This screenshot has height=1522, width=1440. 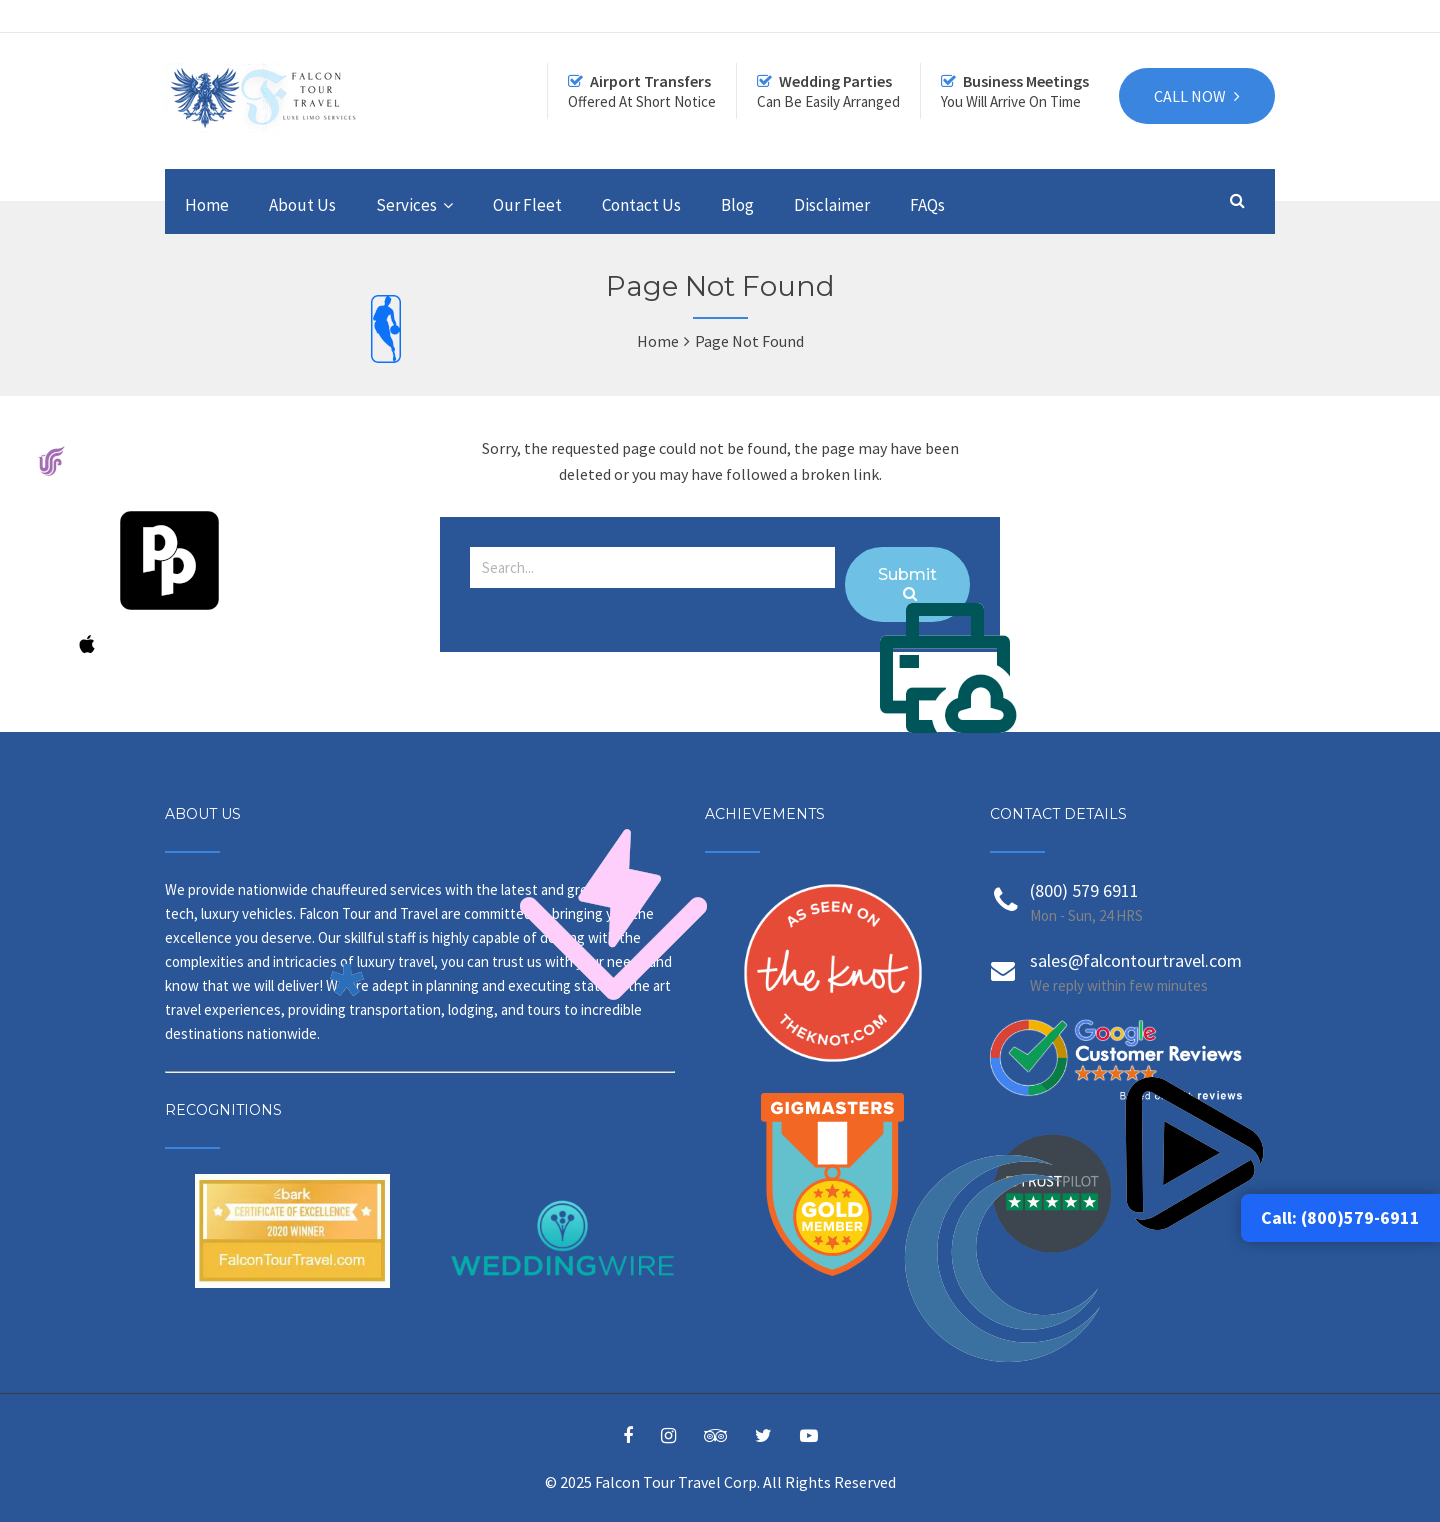 What do you see at coordinates (169, 560) in the screenshot?
I see `pied piper company logo` at bounding box center [169, 560].